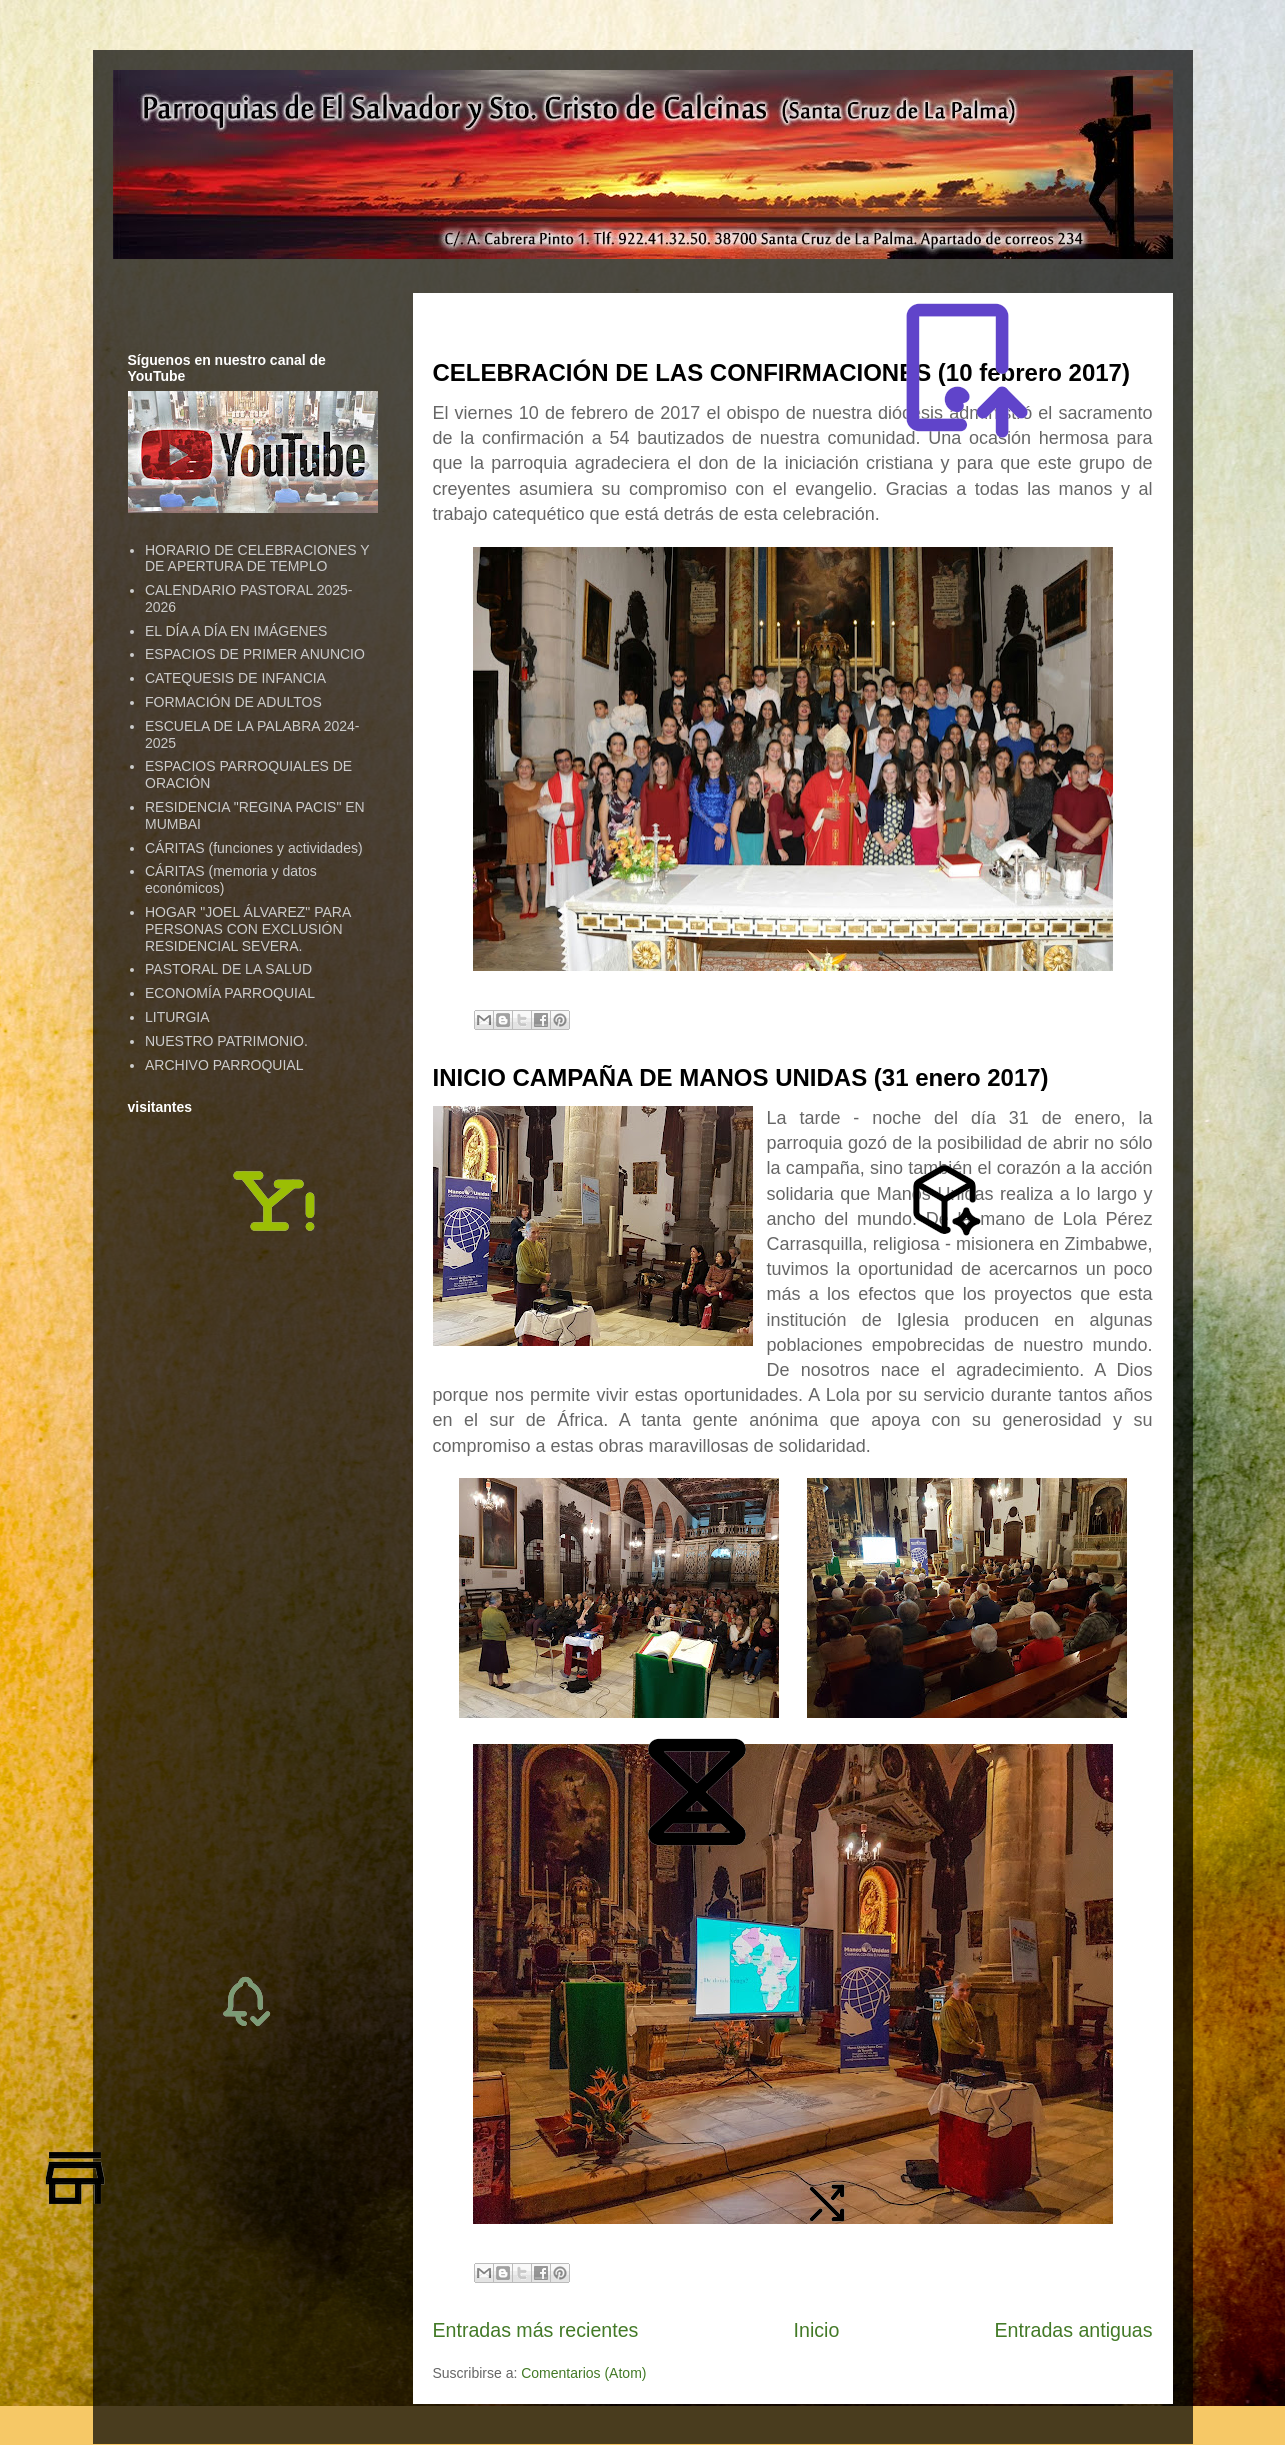 The image size is (1285, 2445). I want to click on upload content to tablet device, so click(957, 367).